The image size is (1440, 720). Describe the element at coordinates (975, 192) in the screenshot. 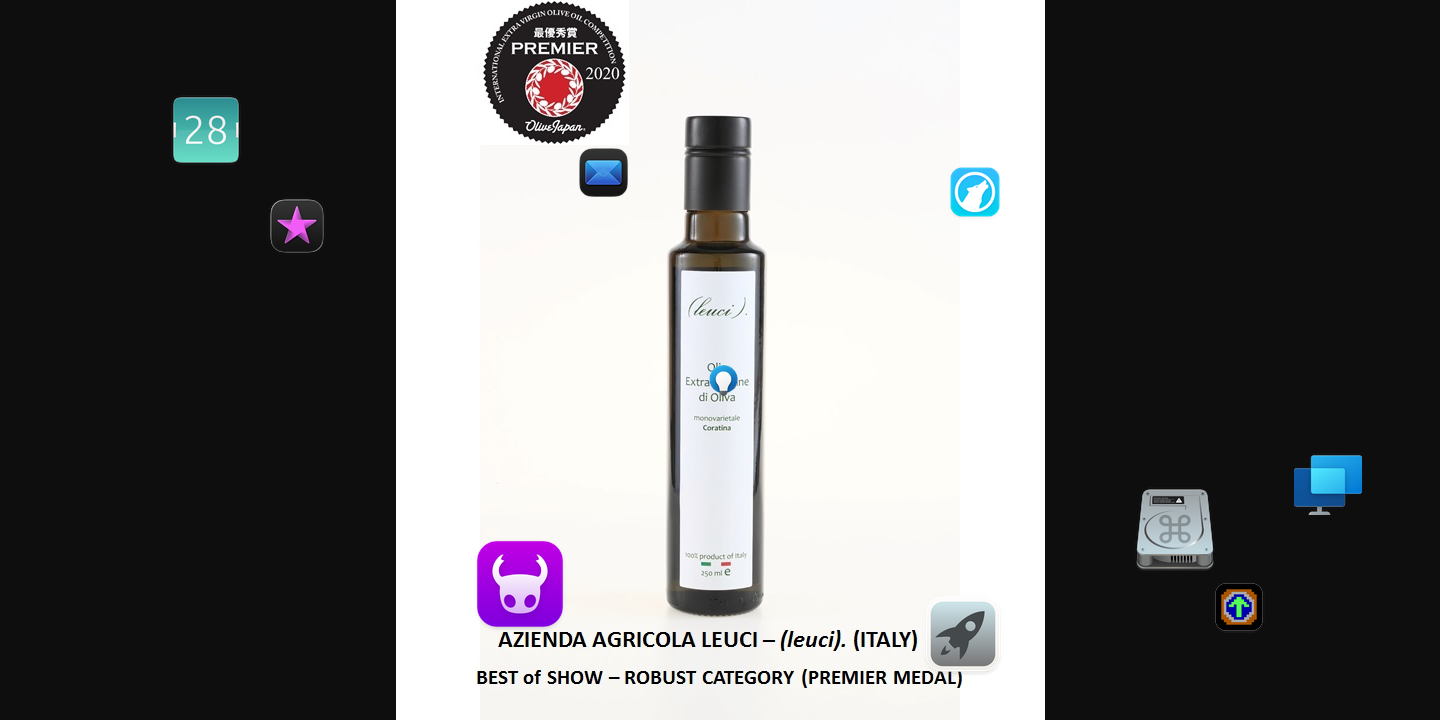

I see `open librewolf browser` at that location.